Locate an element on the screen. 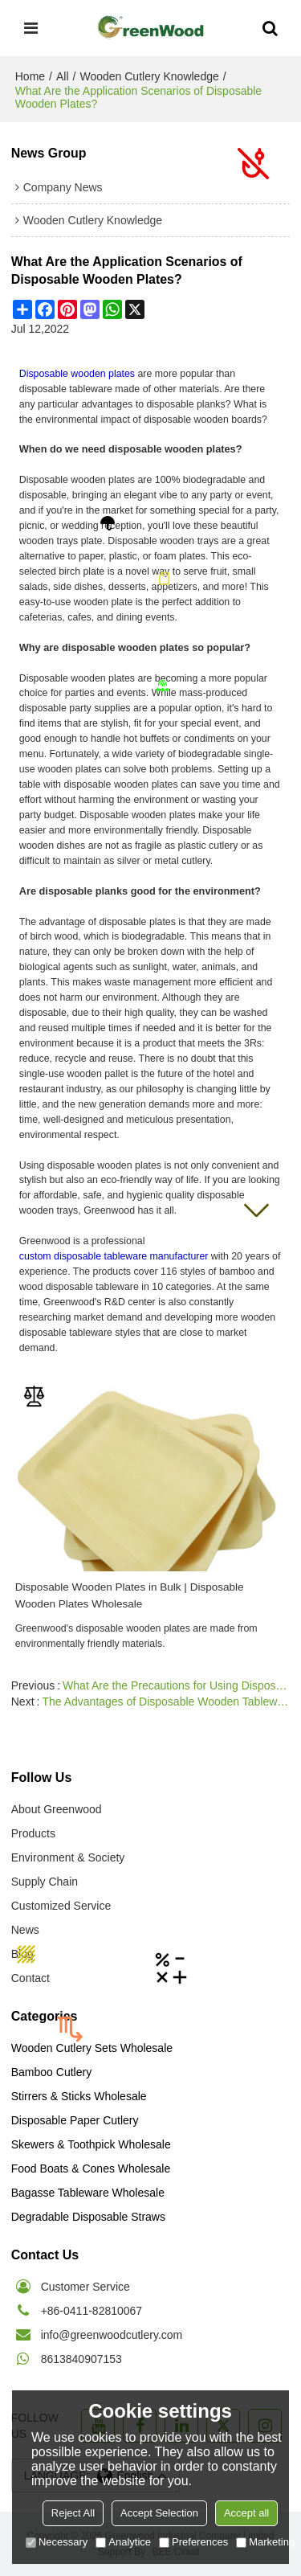  indicates an operator symbol in code is located at coordinates (171, 1968).